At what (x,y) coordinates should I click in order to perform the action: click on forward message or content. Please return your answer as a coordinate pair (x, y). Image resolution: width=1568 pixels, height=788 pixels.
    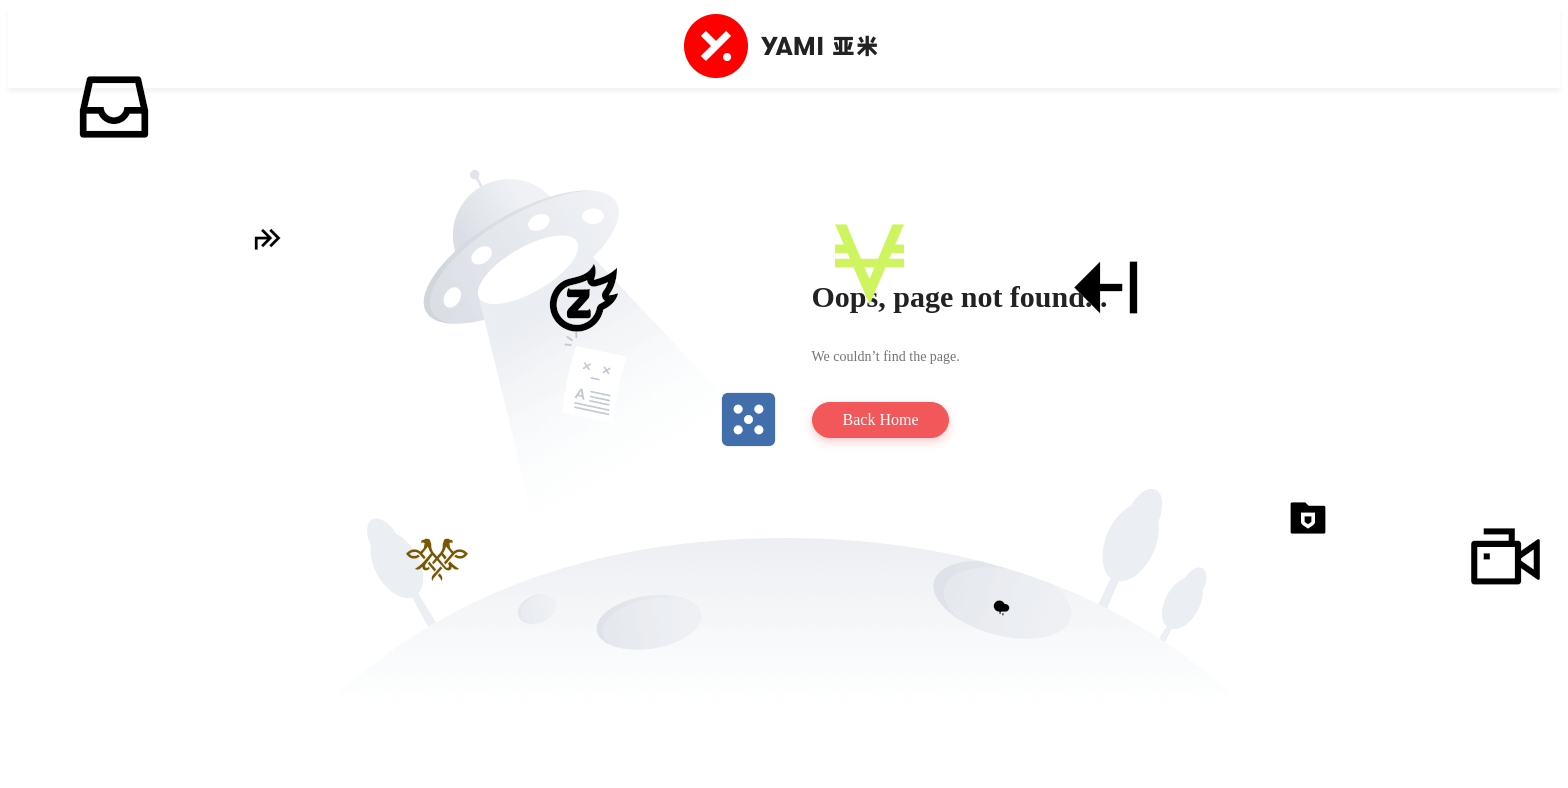
    Looking at the image, I should click on (266, 239).